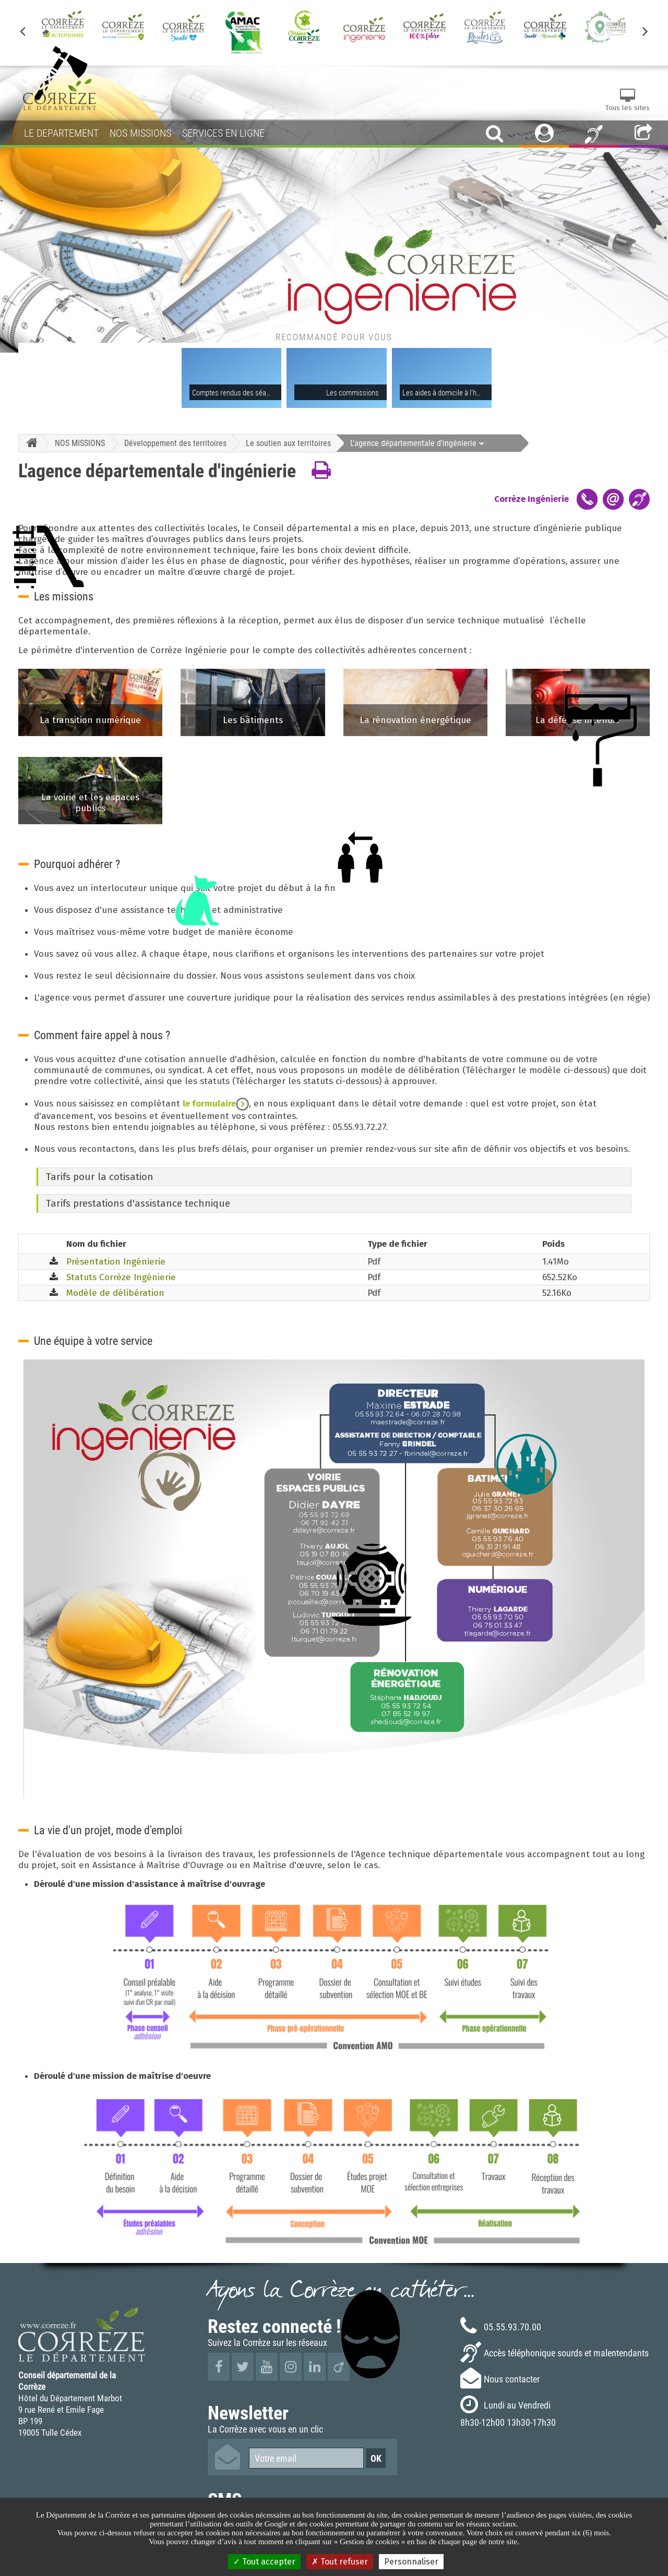 The width and height of the screenshot is (668, 2576). I want to click on access diving or underwater game mode, so click(372, 1585).